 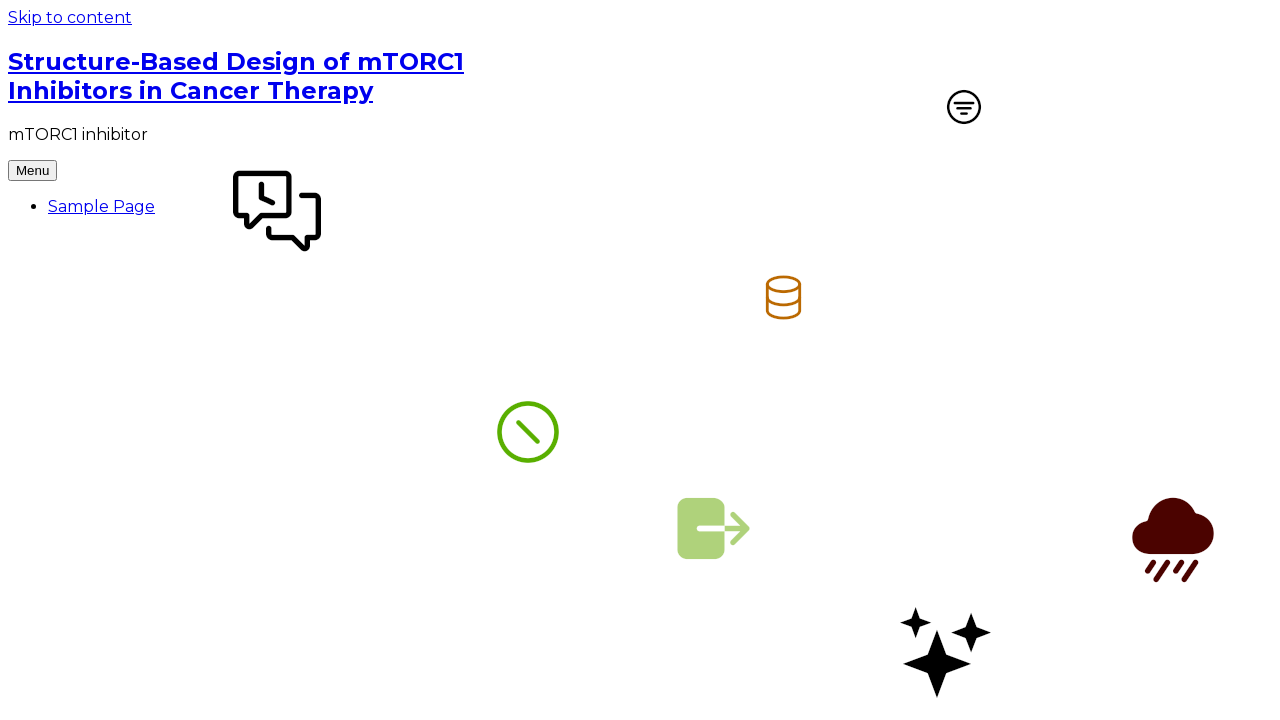 I want to click on indicates an outdated or stale discussion thread, so click(x=277, y=211).